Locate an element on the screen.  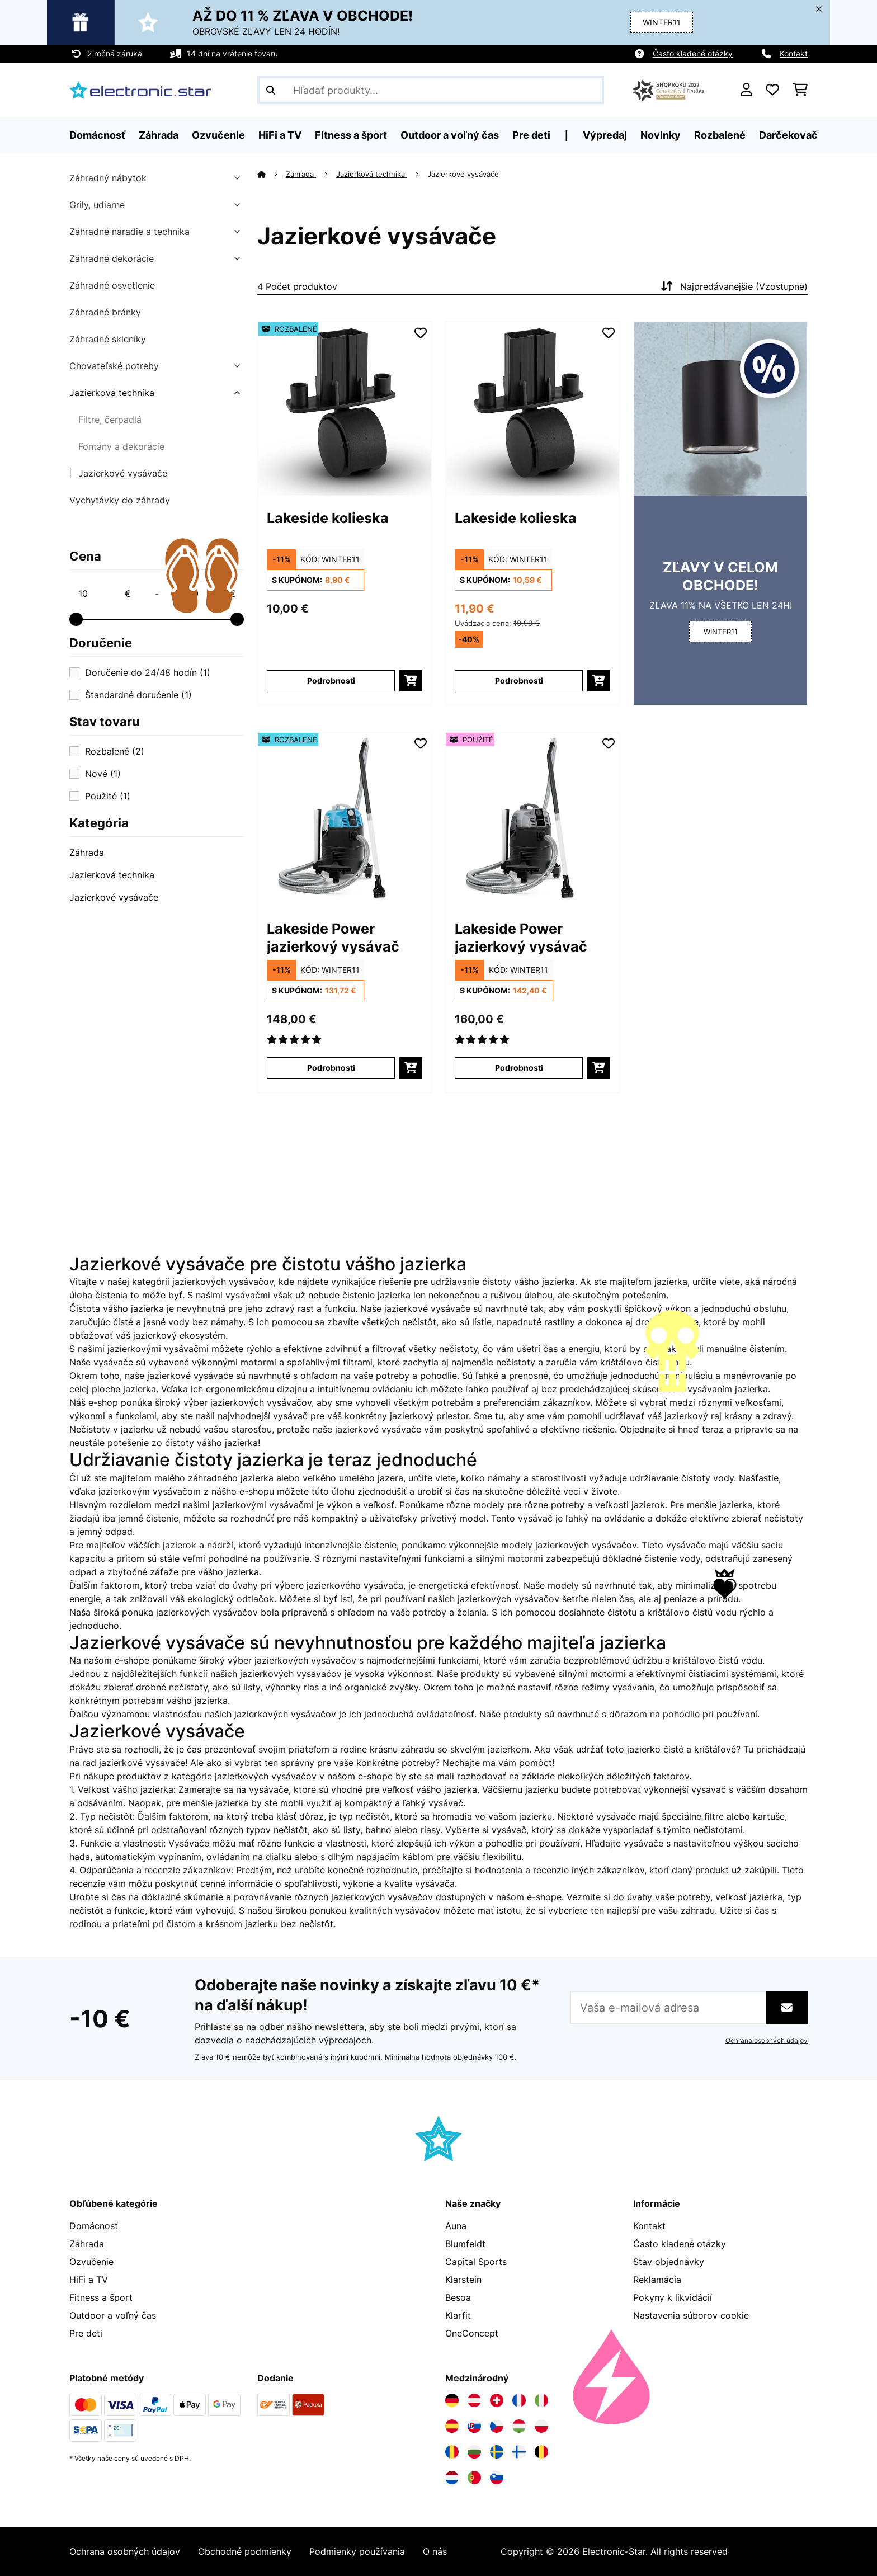
indicates player death or game over state is located at coordinates (672, 1350).